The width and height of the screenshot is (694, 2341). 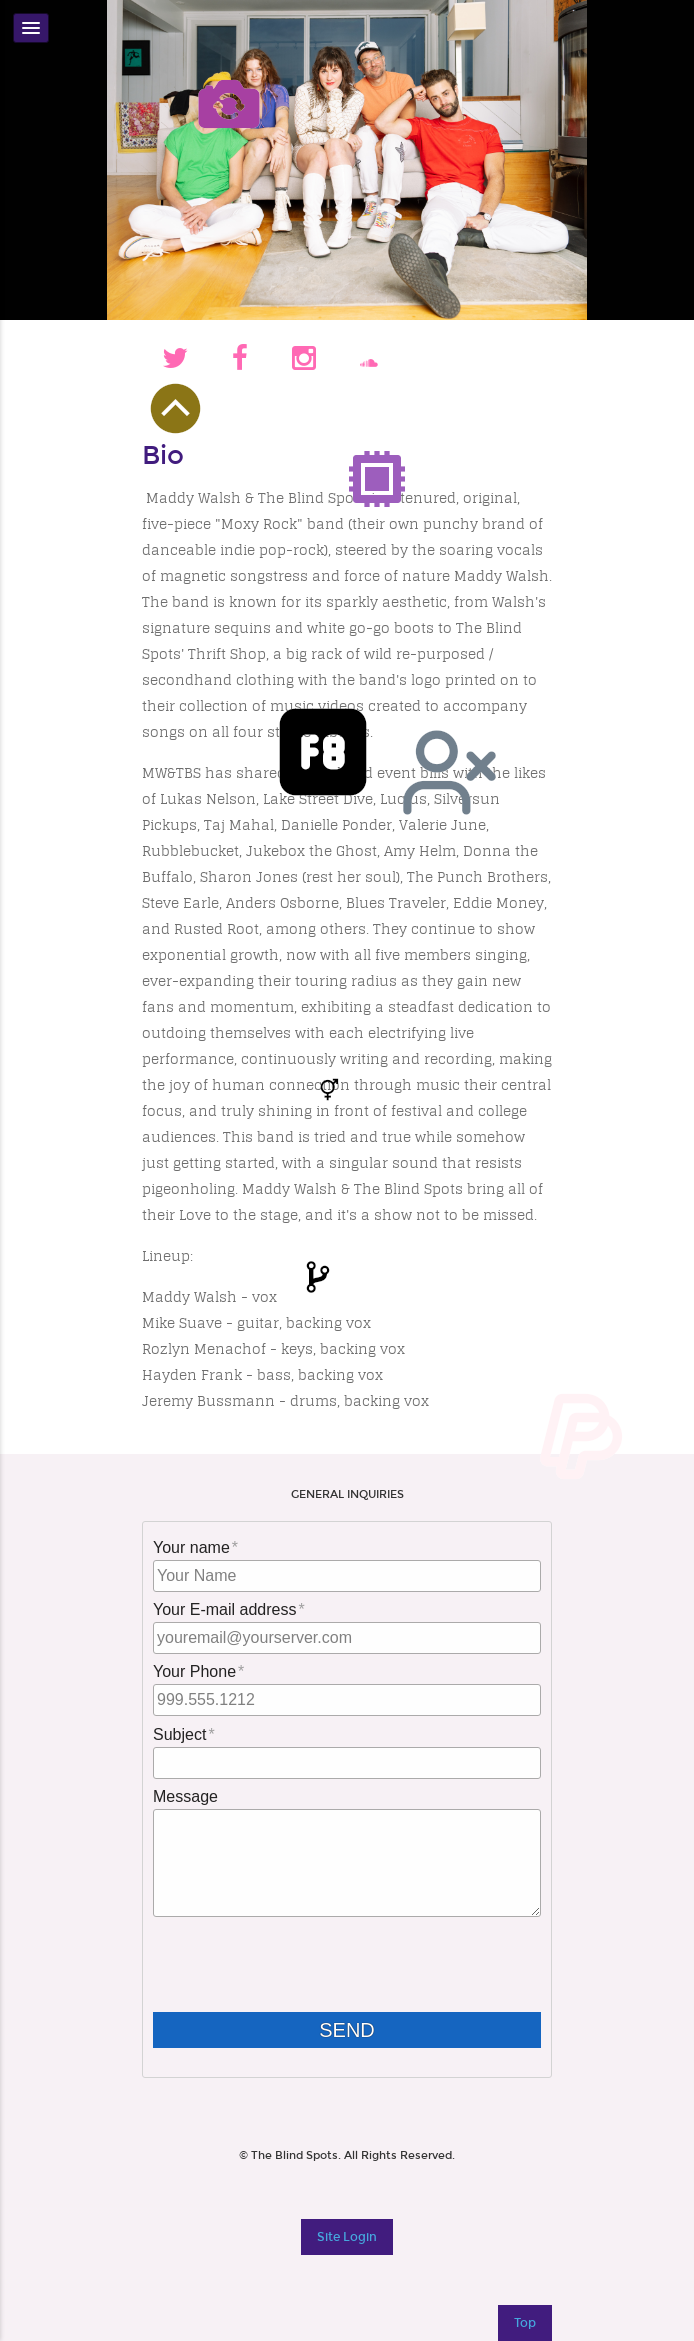 What do you see at coordinates (329, 1089) in the screenshot?
I see `select gender or sex options` at bounding box center [329, 1089].